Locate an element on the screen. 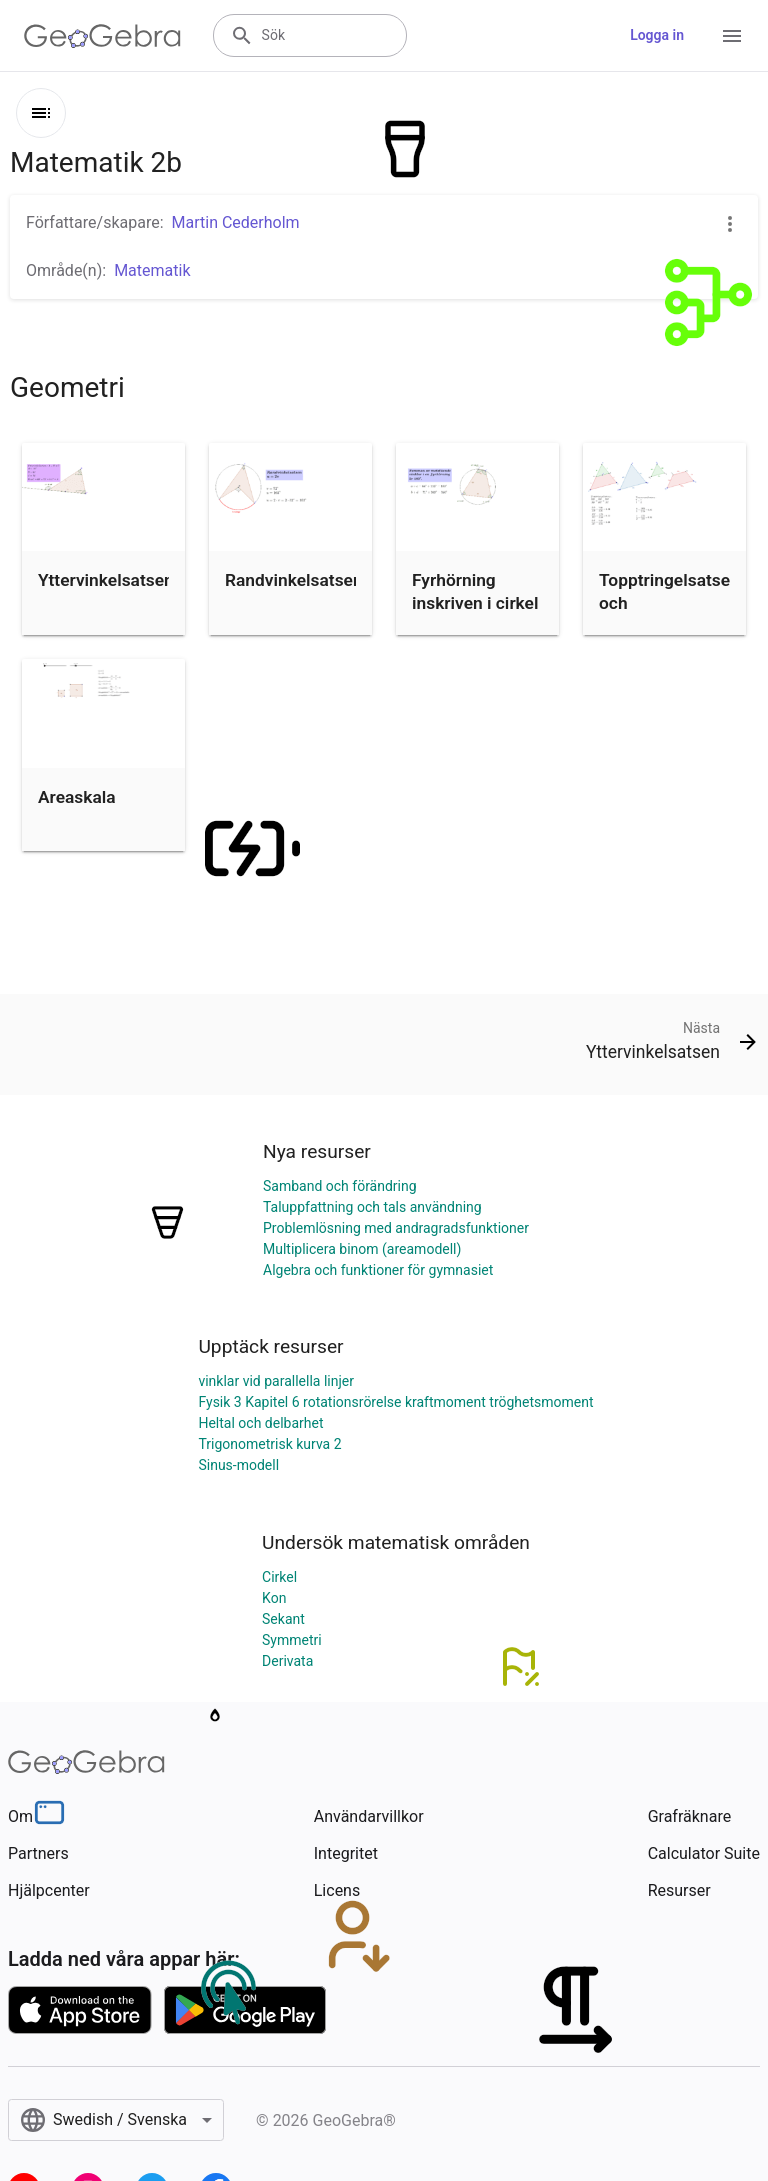 This screenshot has height=2181, width=768. tap or click interaction indicator is located at coordinates (228, 1992).